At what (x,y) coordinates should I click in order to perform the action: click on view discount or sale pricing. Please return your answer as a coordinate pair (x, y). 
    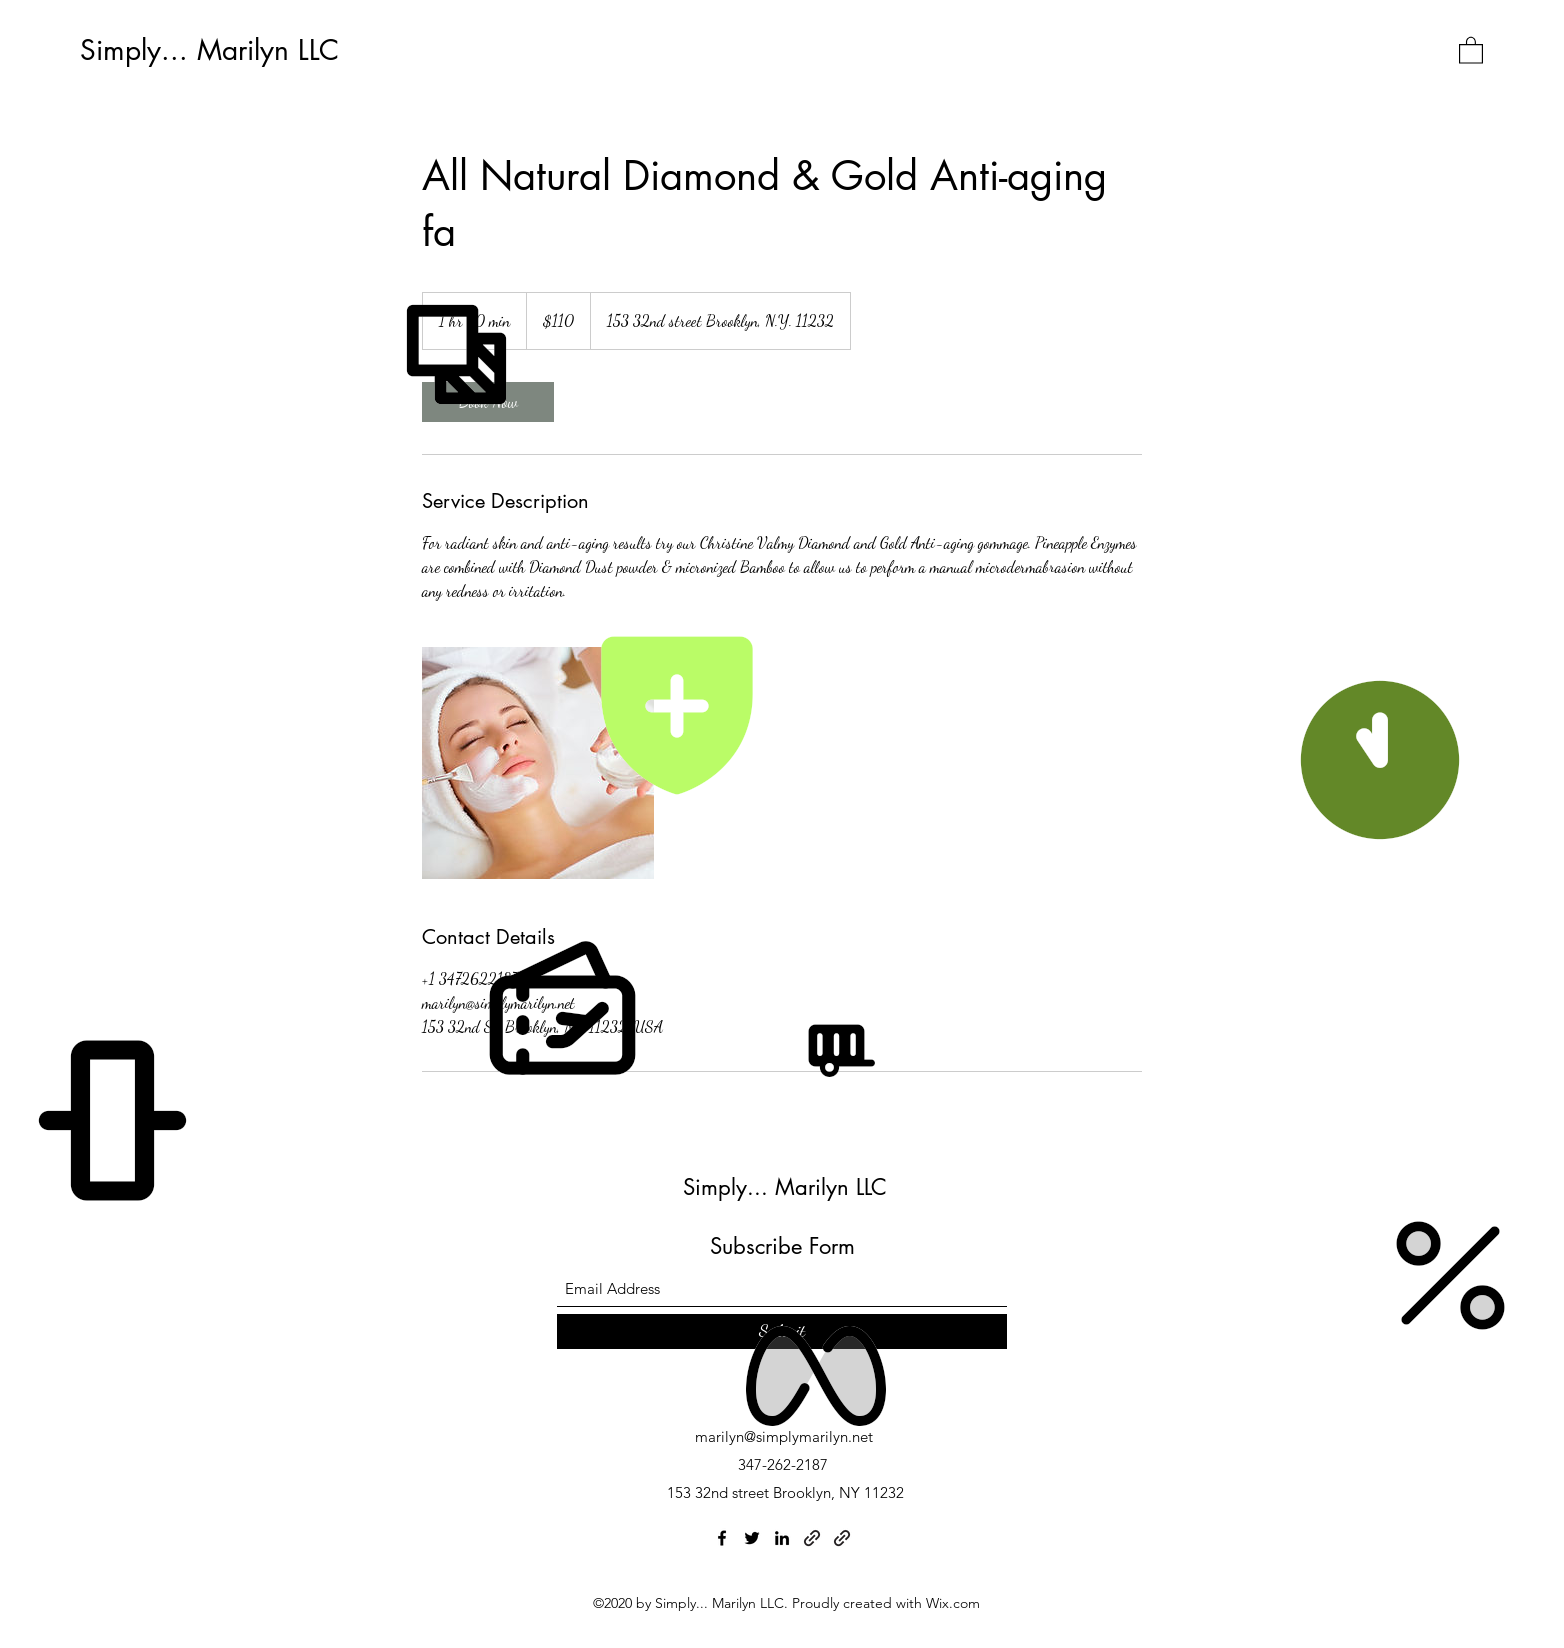
    Looking at the image, I should click on (1450, 1275).